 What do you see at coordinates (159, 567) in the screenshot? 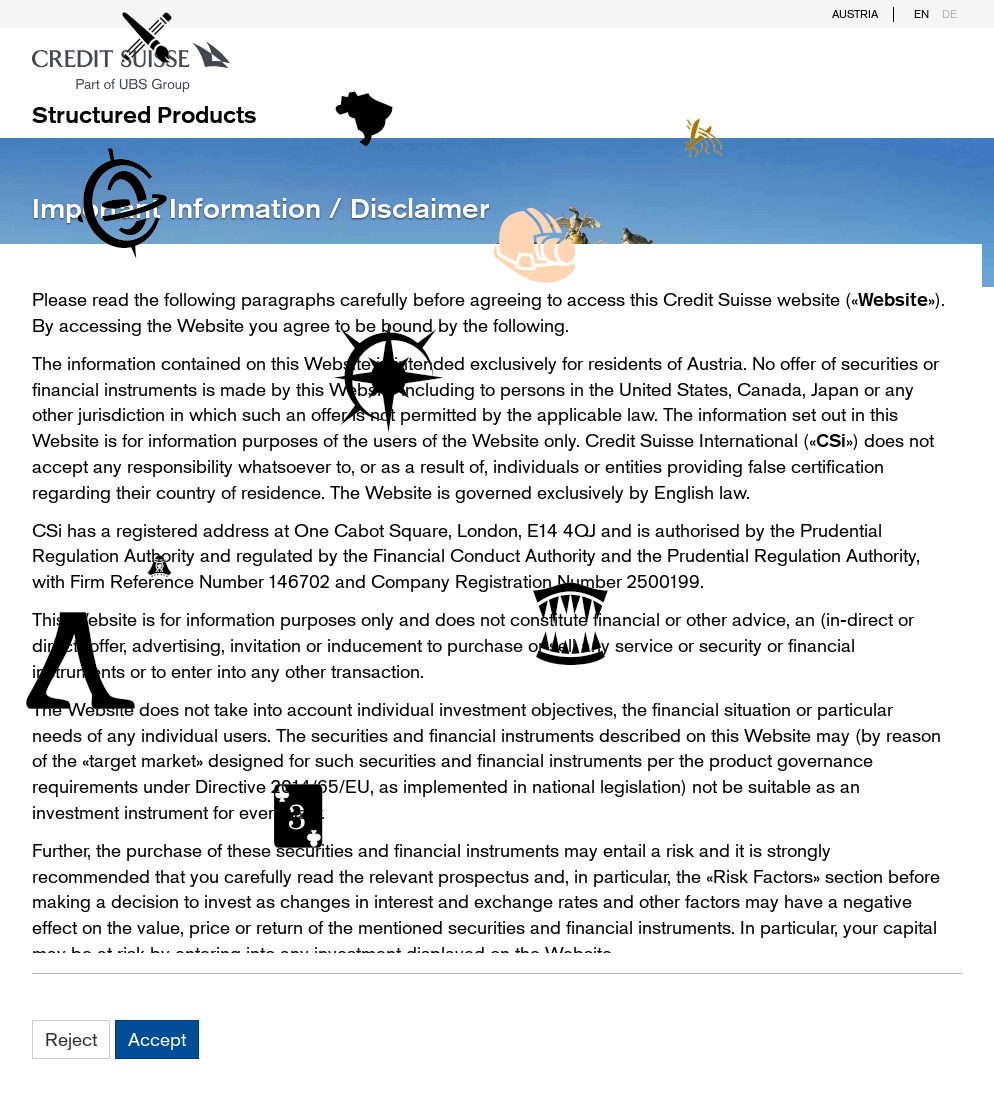
I see `select the cyclops character or creature` at bounding box center [159, 567].